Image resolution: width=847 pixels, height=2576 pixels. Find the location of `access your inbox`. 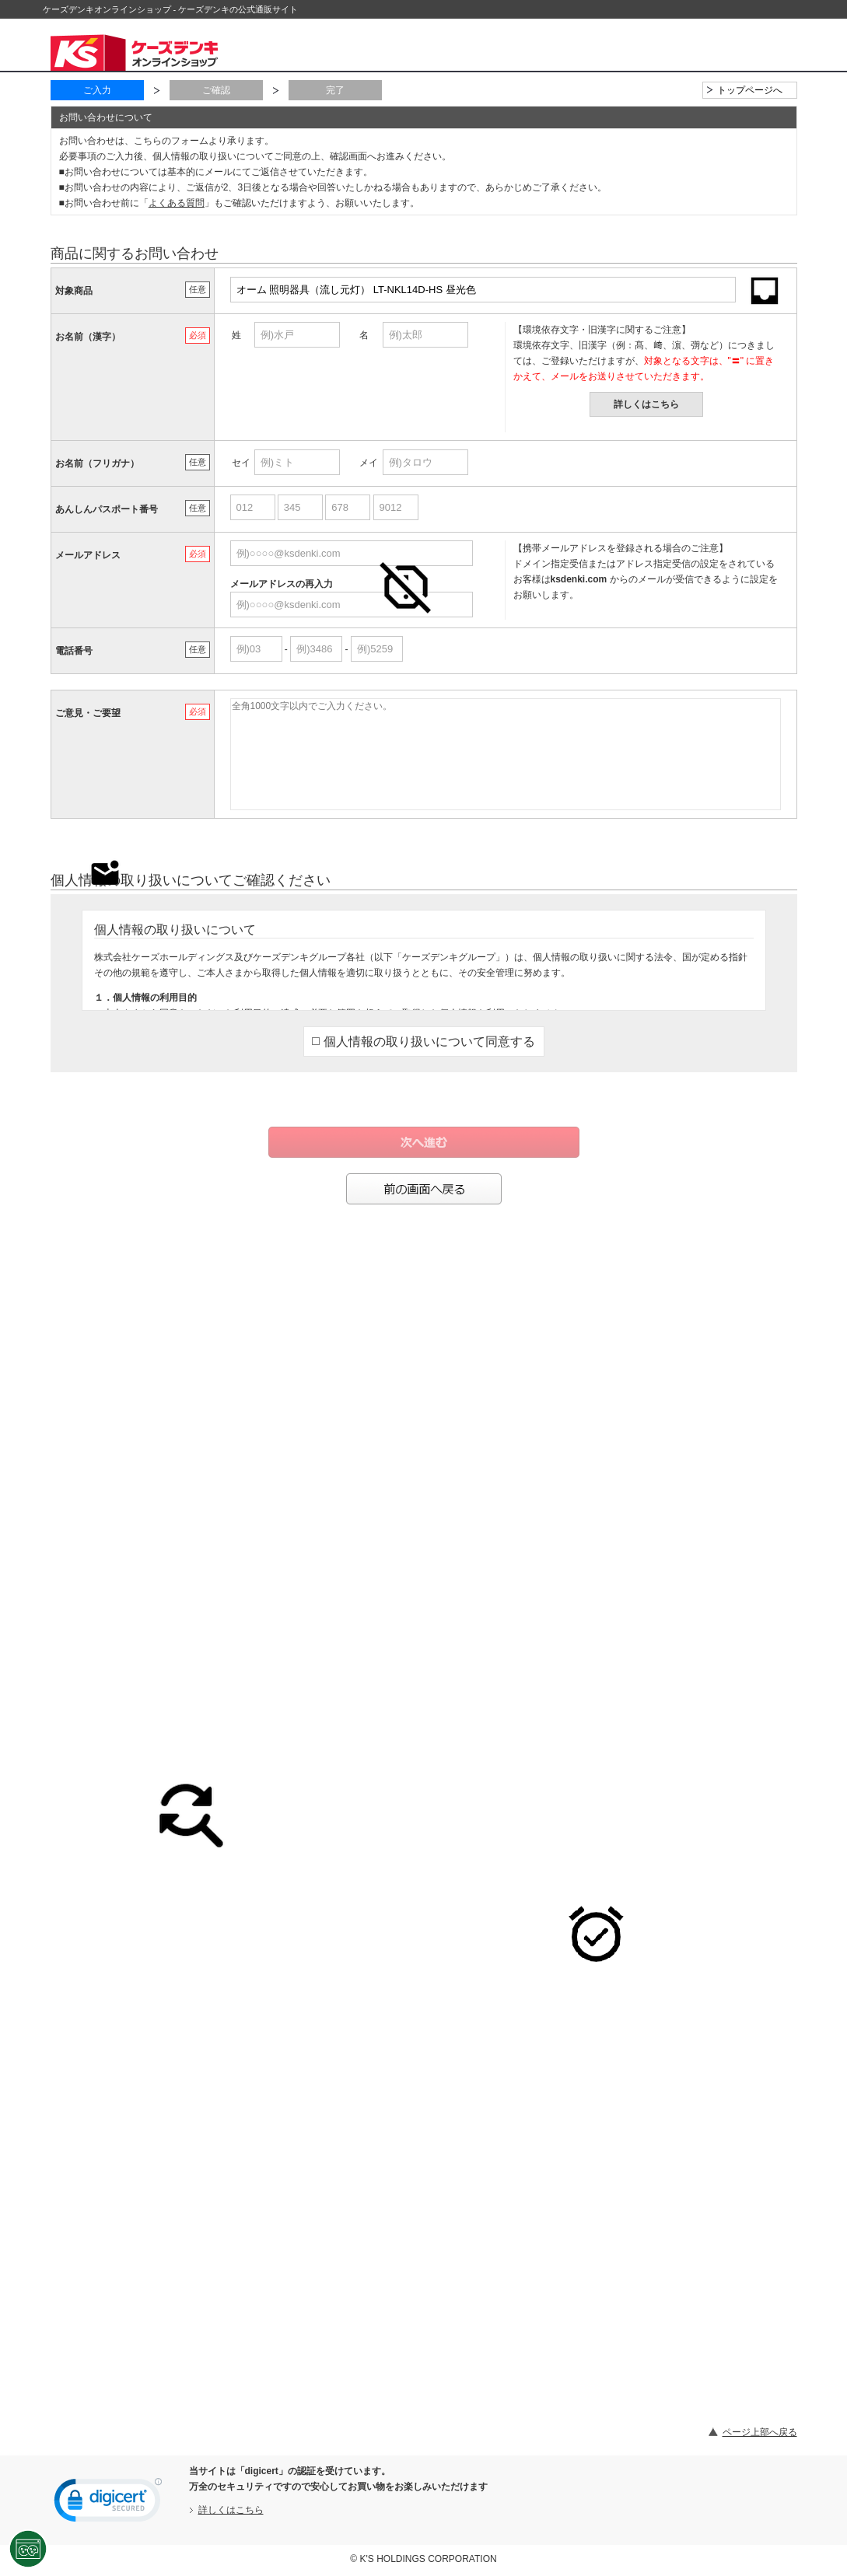

access your inbox is located at coordinates (765, 291).